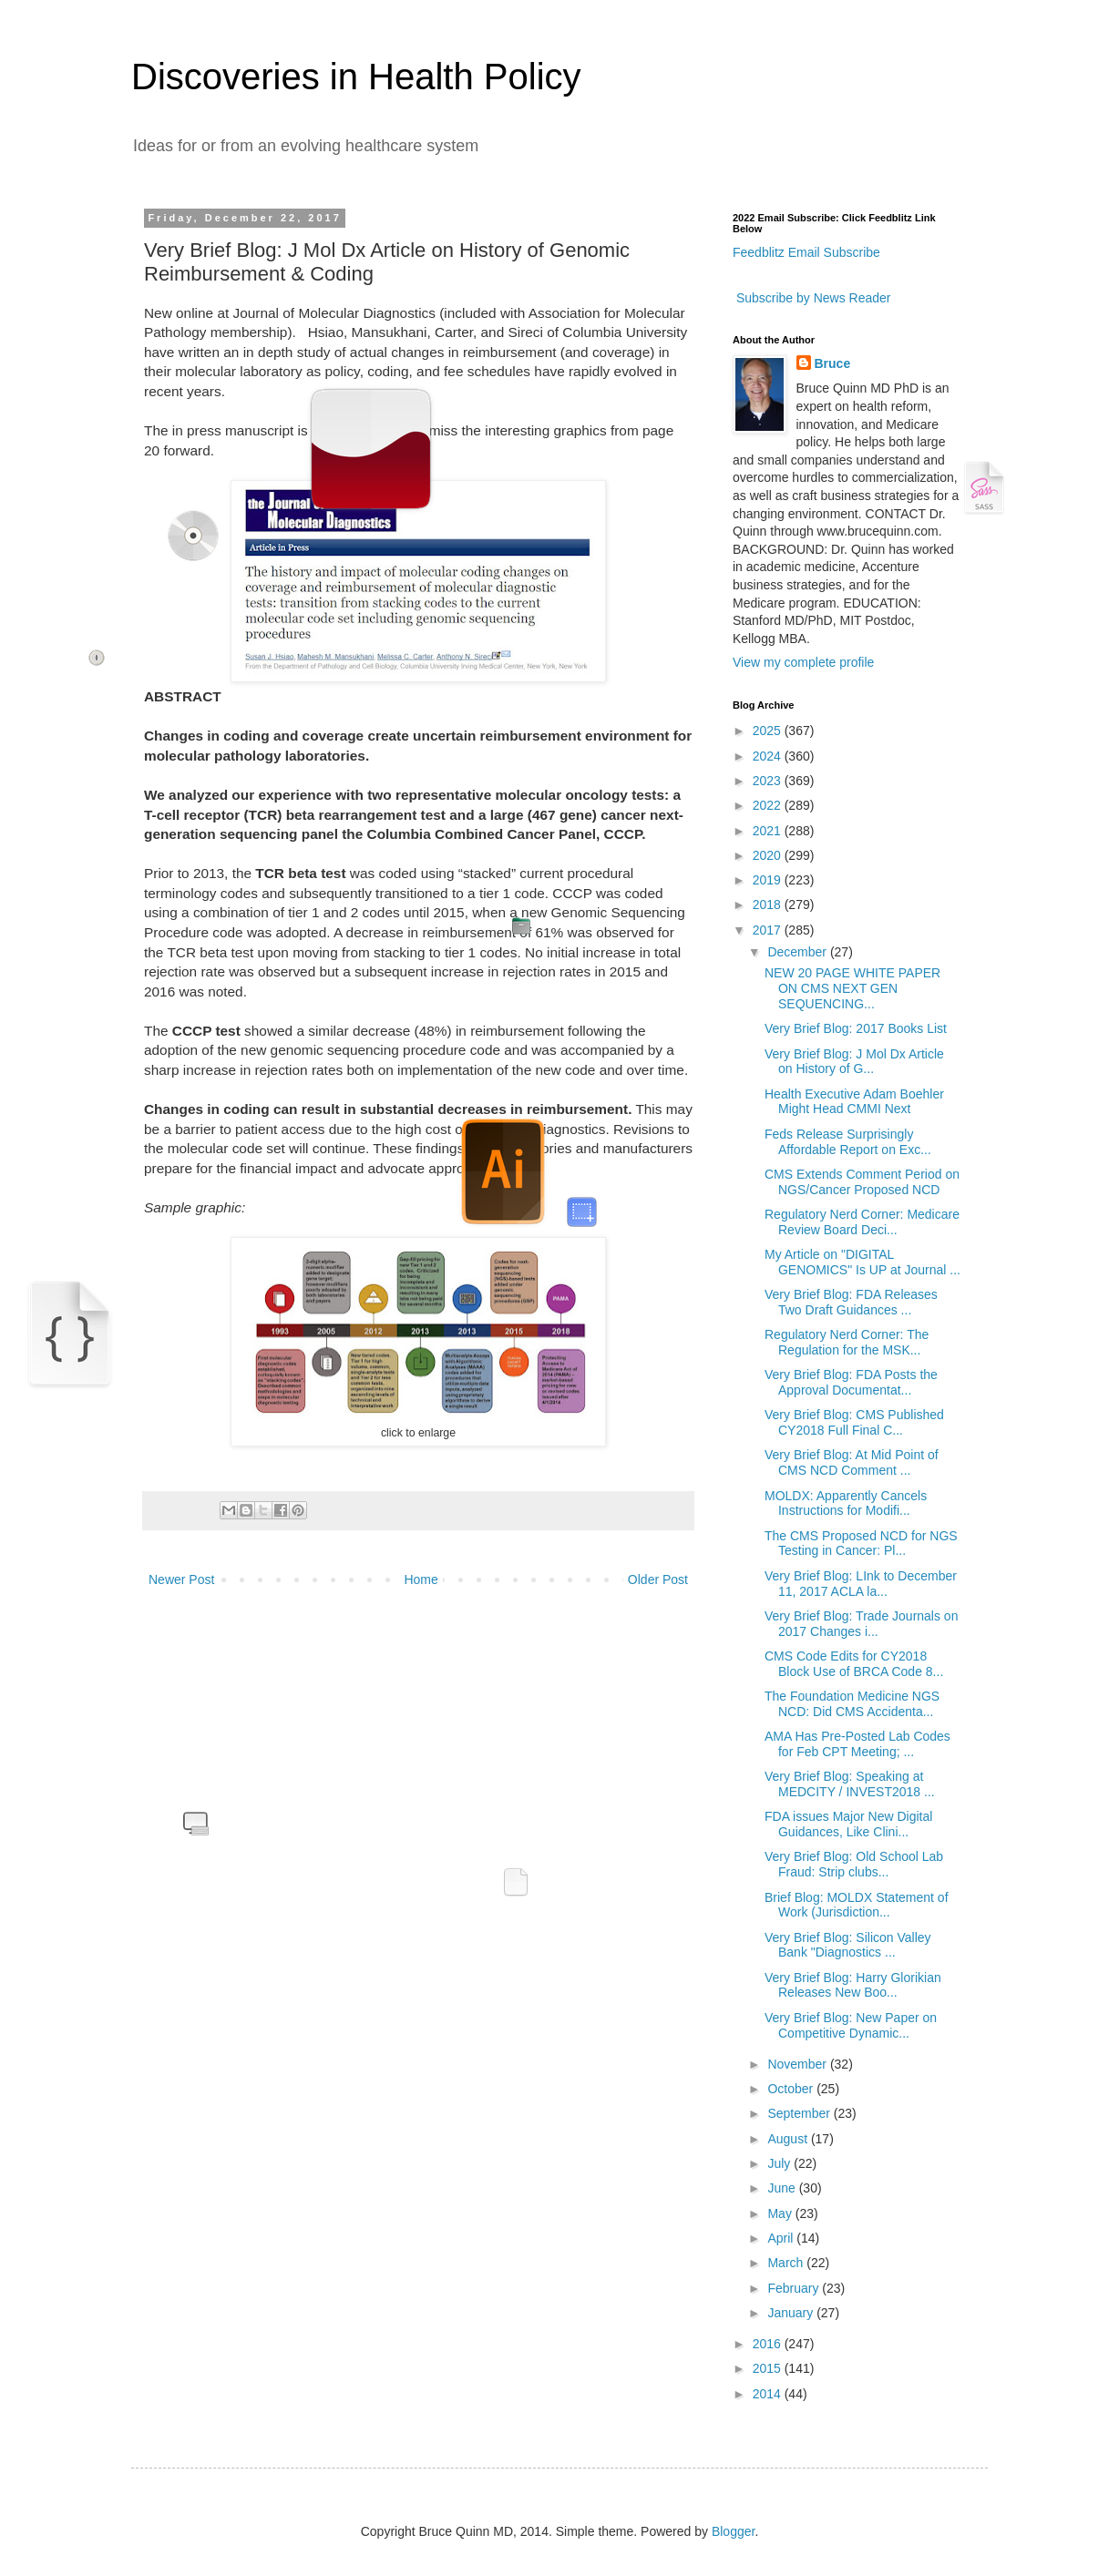 This screenshot has height=2576, width=1119. Describe the element at coordinates (371, 449) in the screenshot. I see `open wine application for running windows programs` at that location.